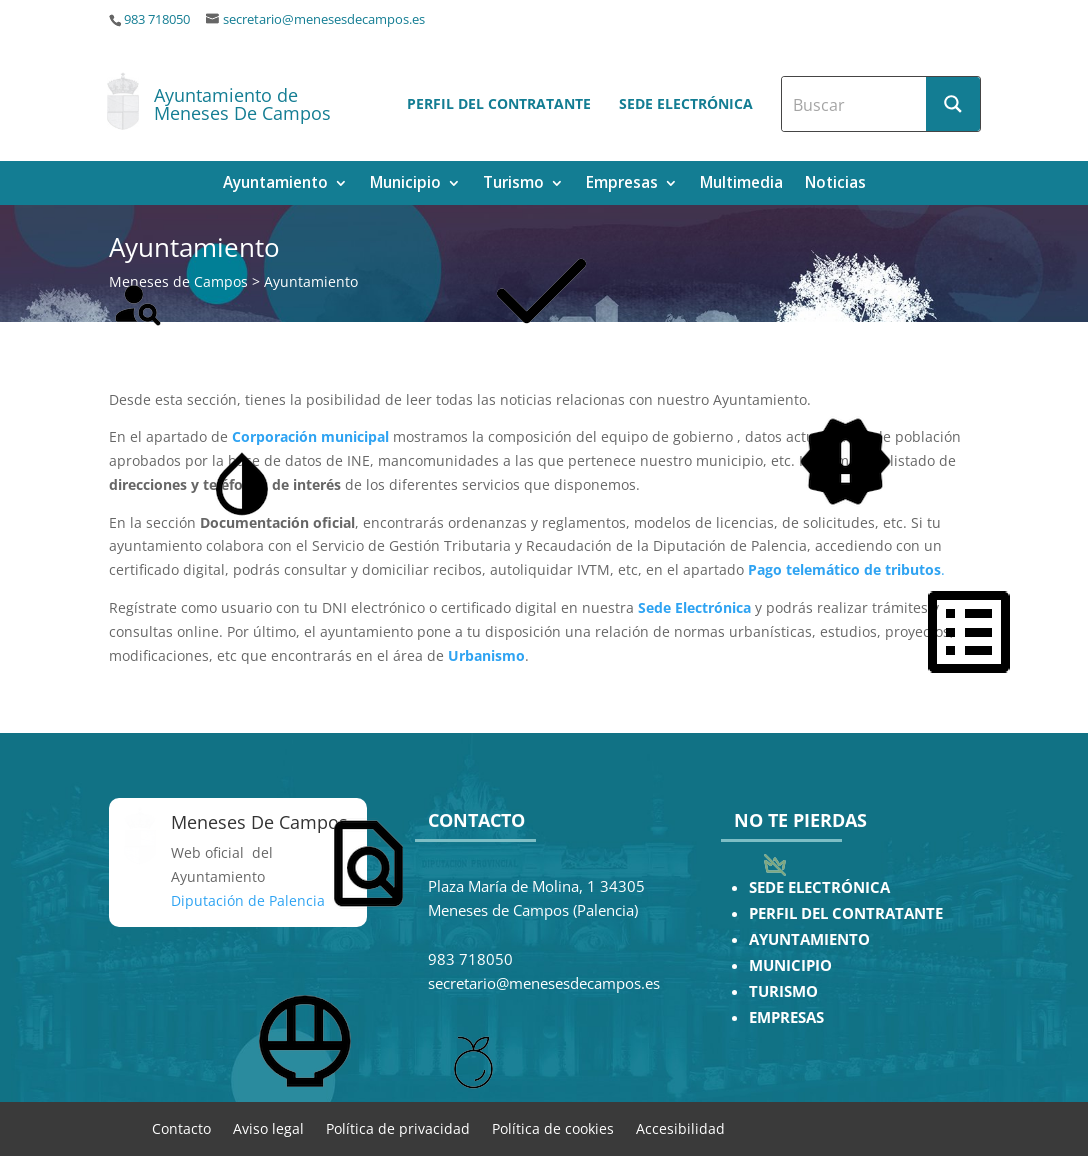 The width and height of the screenshot is (1088, 1163). What do you see at coordinates (541, 293) in the screenshot?
I see `confirm or submit an action` at bounding box center [541, 293].